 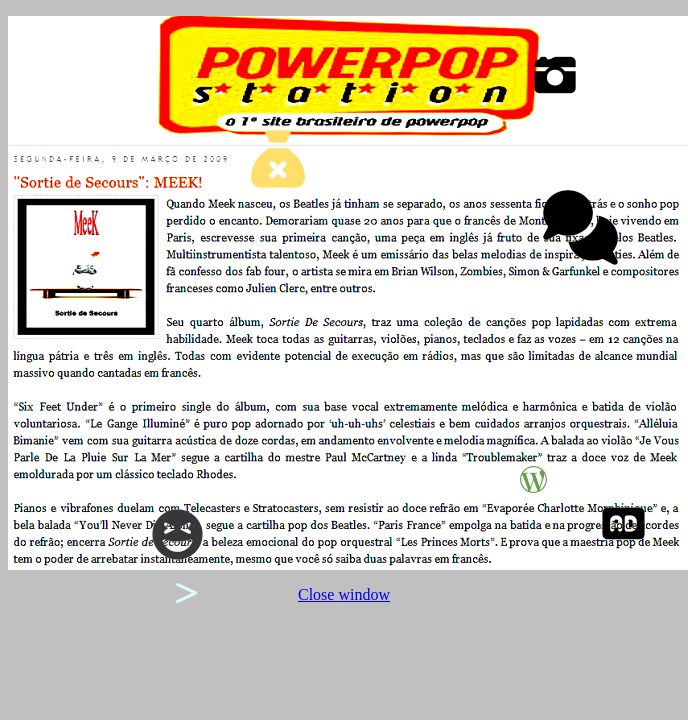 What do you see at coordinates (555, 75) in the screenshot?
I see `take a photo` at bounding box center [555, 75].